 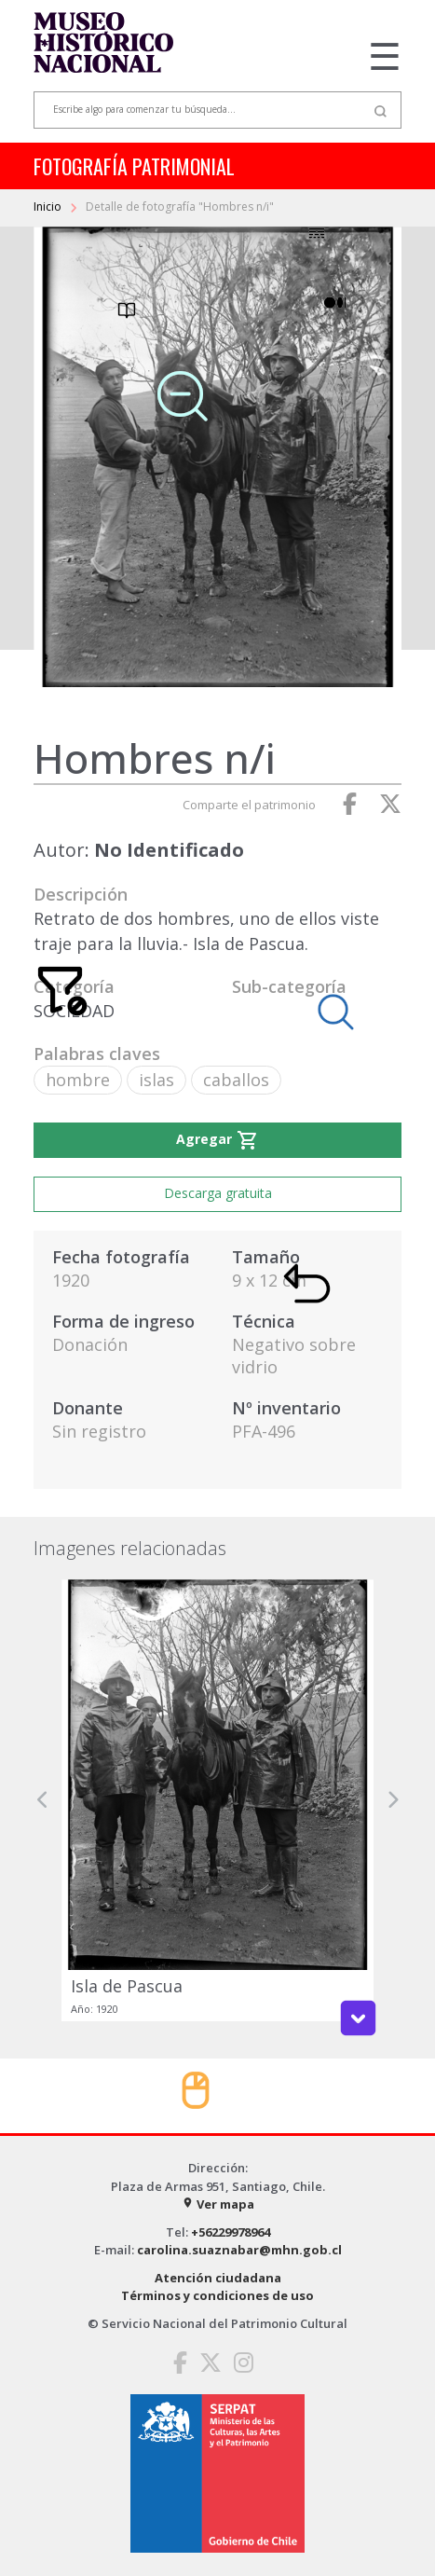 I want to click on adjust gradient or color blend settings, so click(x=317, y=233).